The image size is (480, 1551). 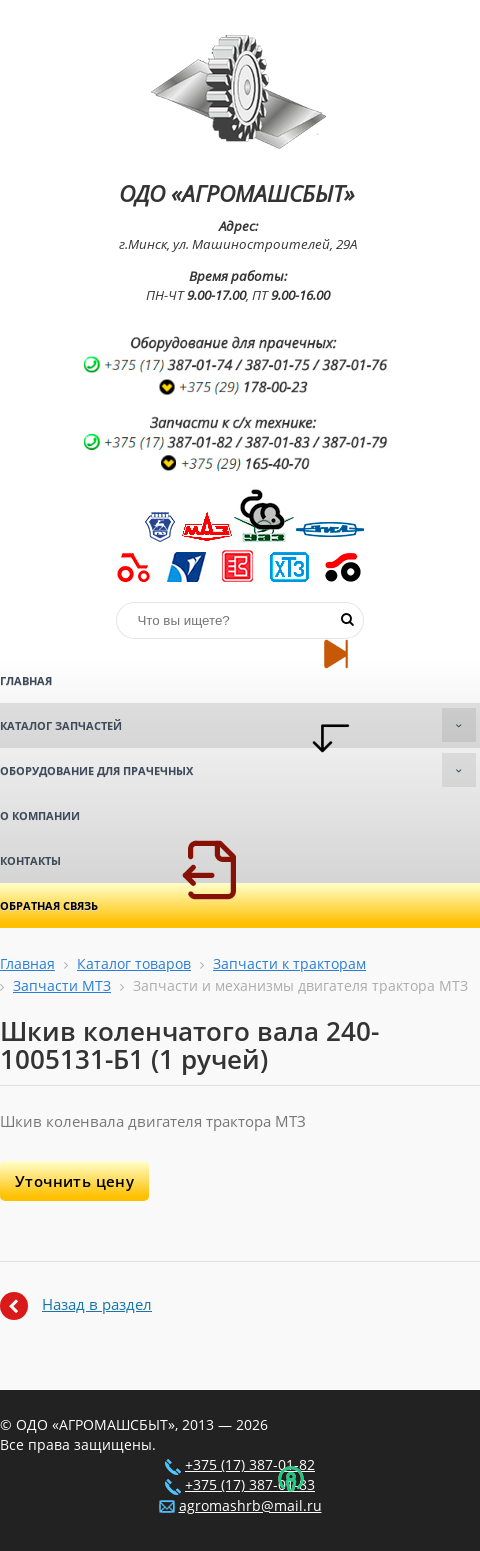 I want to click on export file to another location, so click(x=212, y=870).